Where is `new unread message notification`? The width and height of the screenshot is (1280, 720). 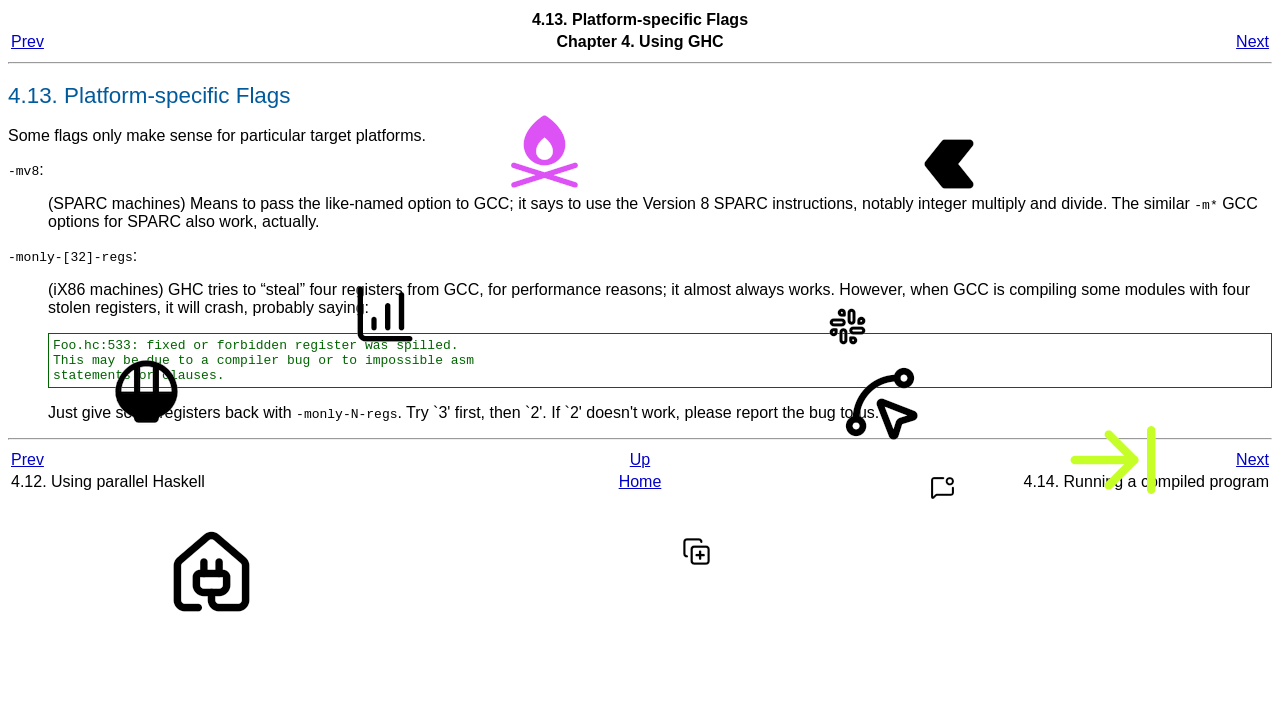 new unread message notification is located at coordinates (942, 487).